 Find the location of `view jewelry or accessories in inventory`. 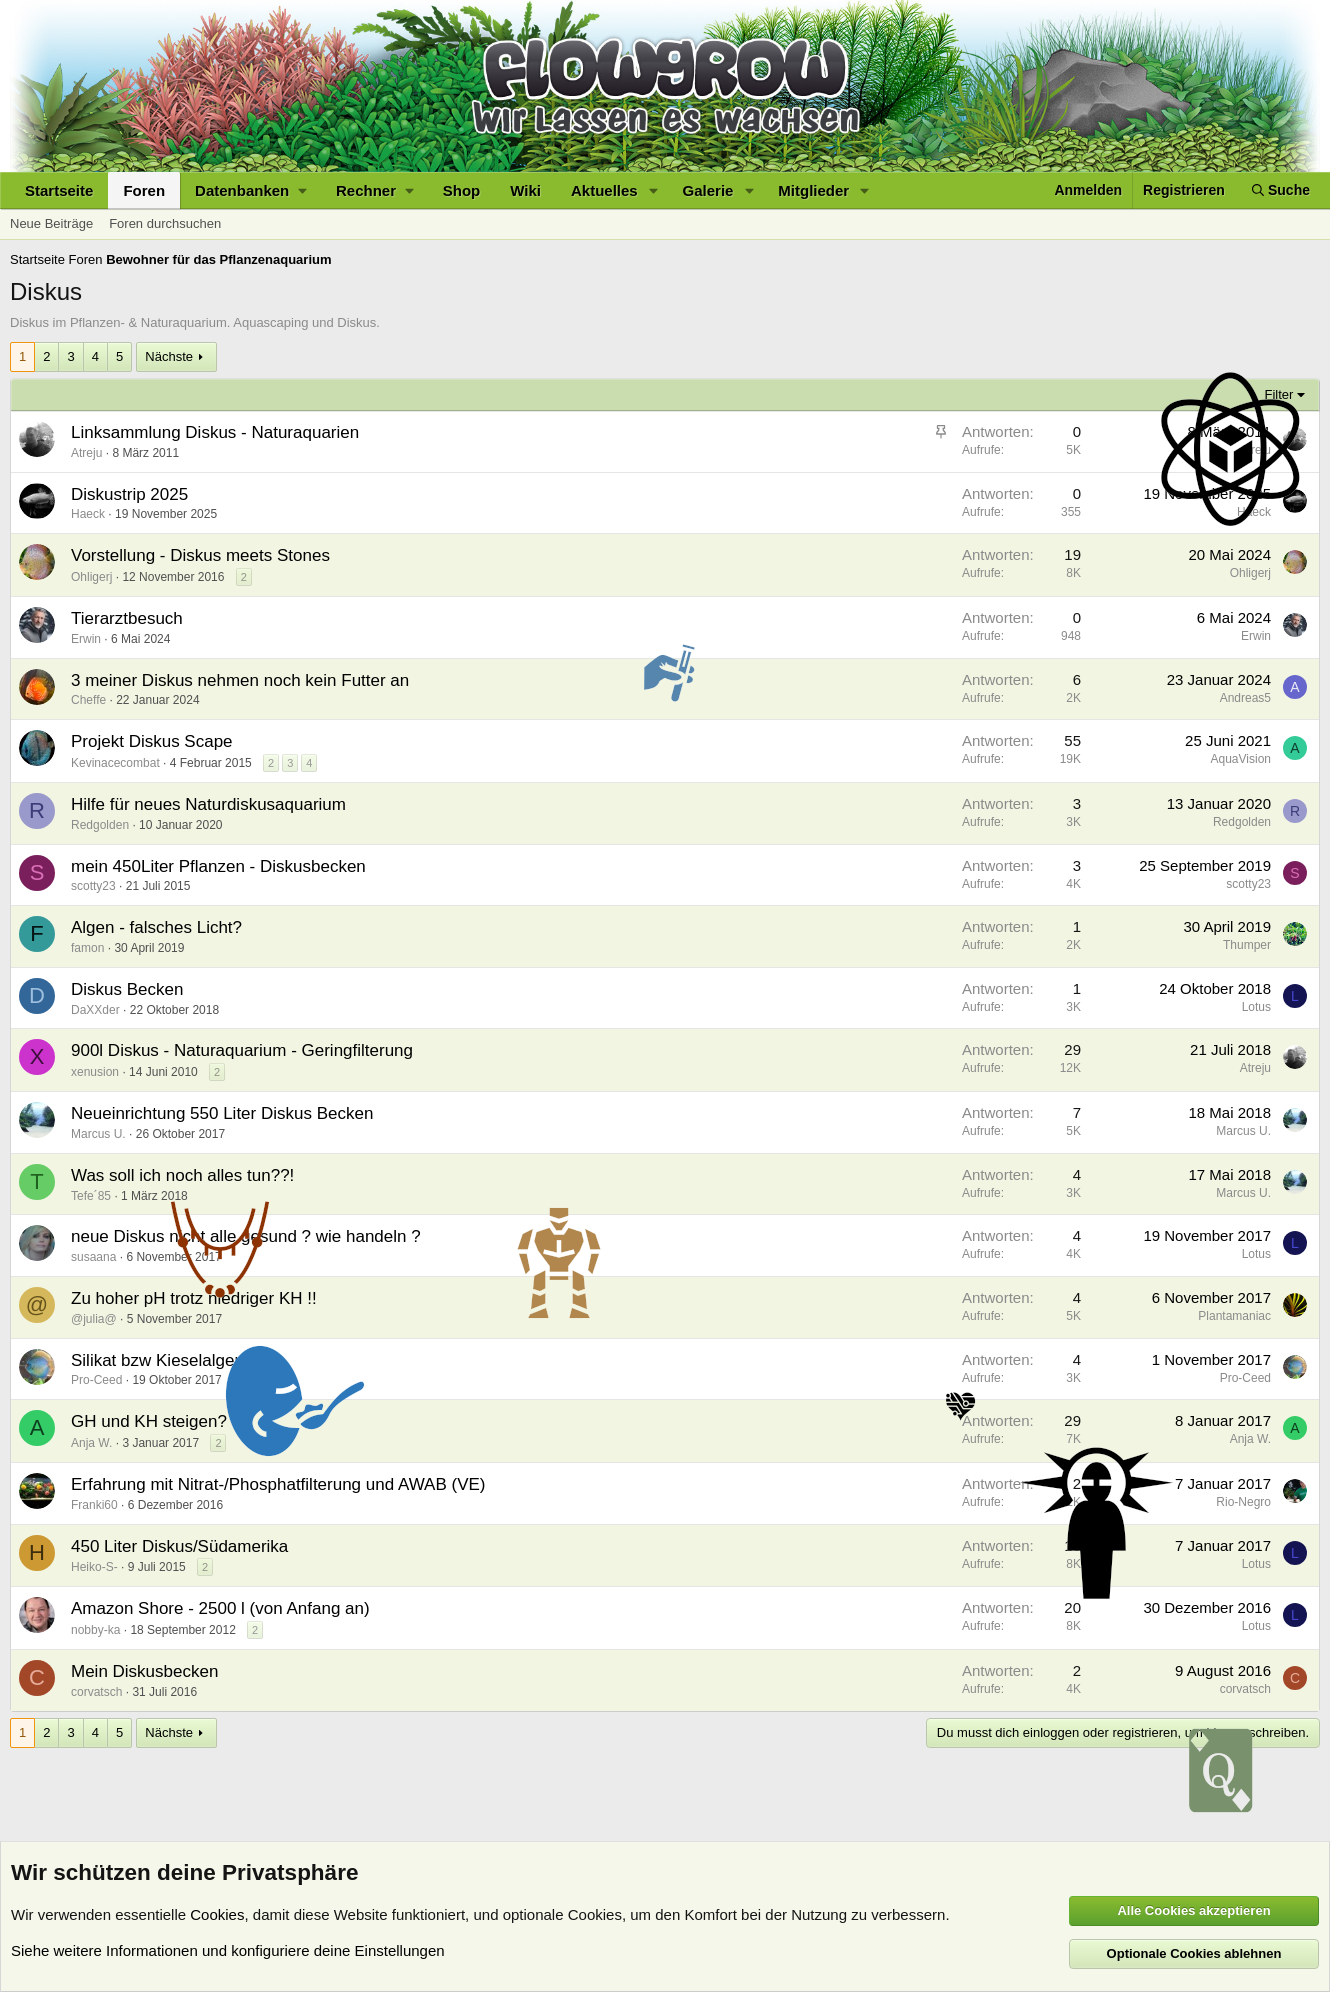

view jewelry or accessories in inventory is located at coordinates (220, 1249).